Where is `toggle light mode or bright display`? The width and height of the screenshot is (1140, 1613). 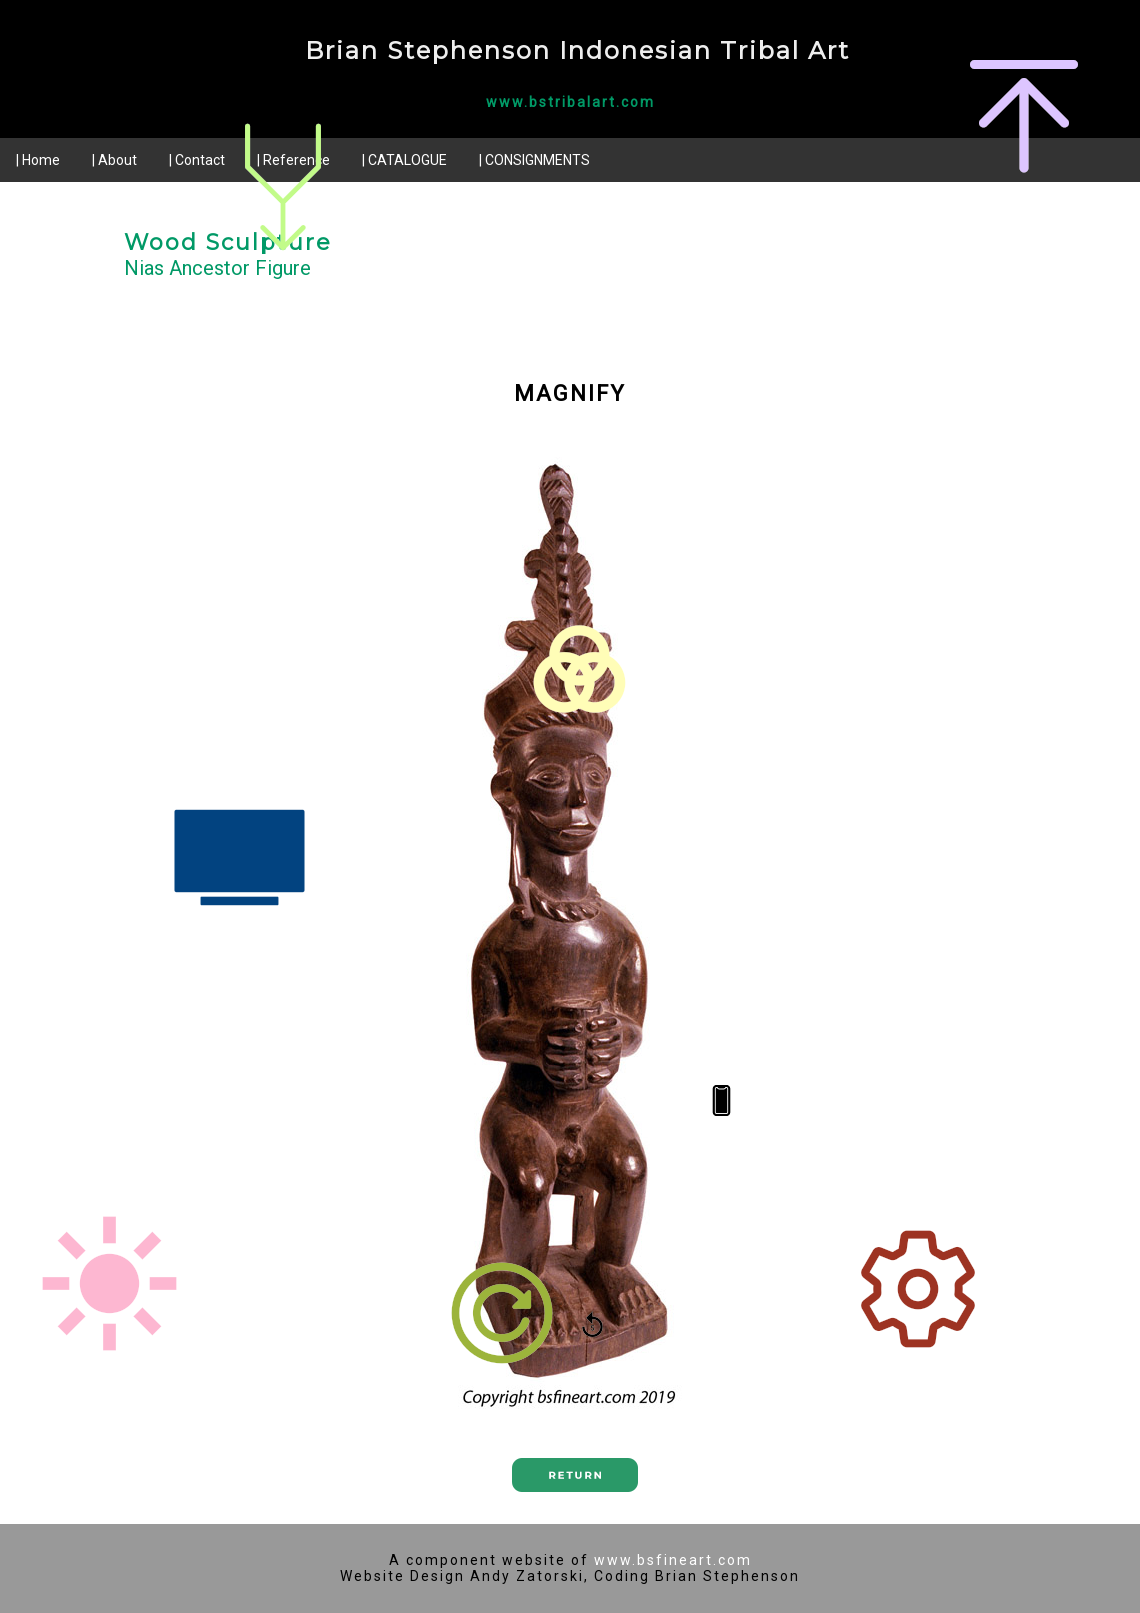 toggle light mode or bright display is located at coordinates (109, 1283).